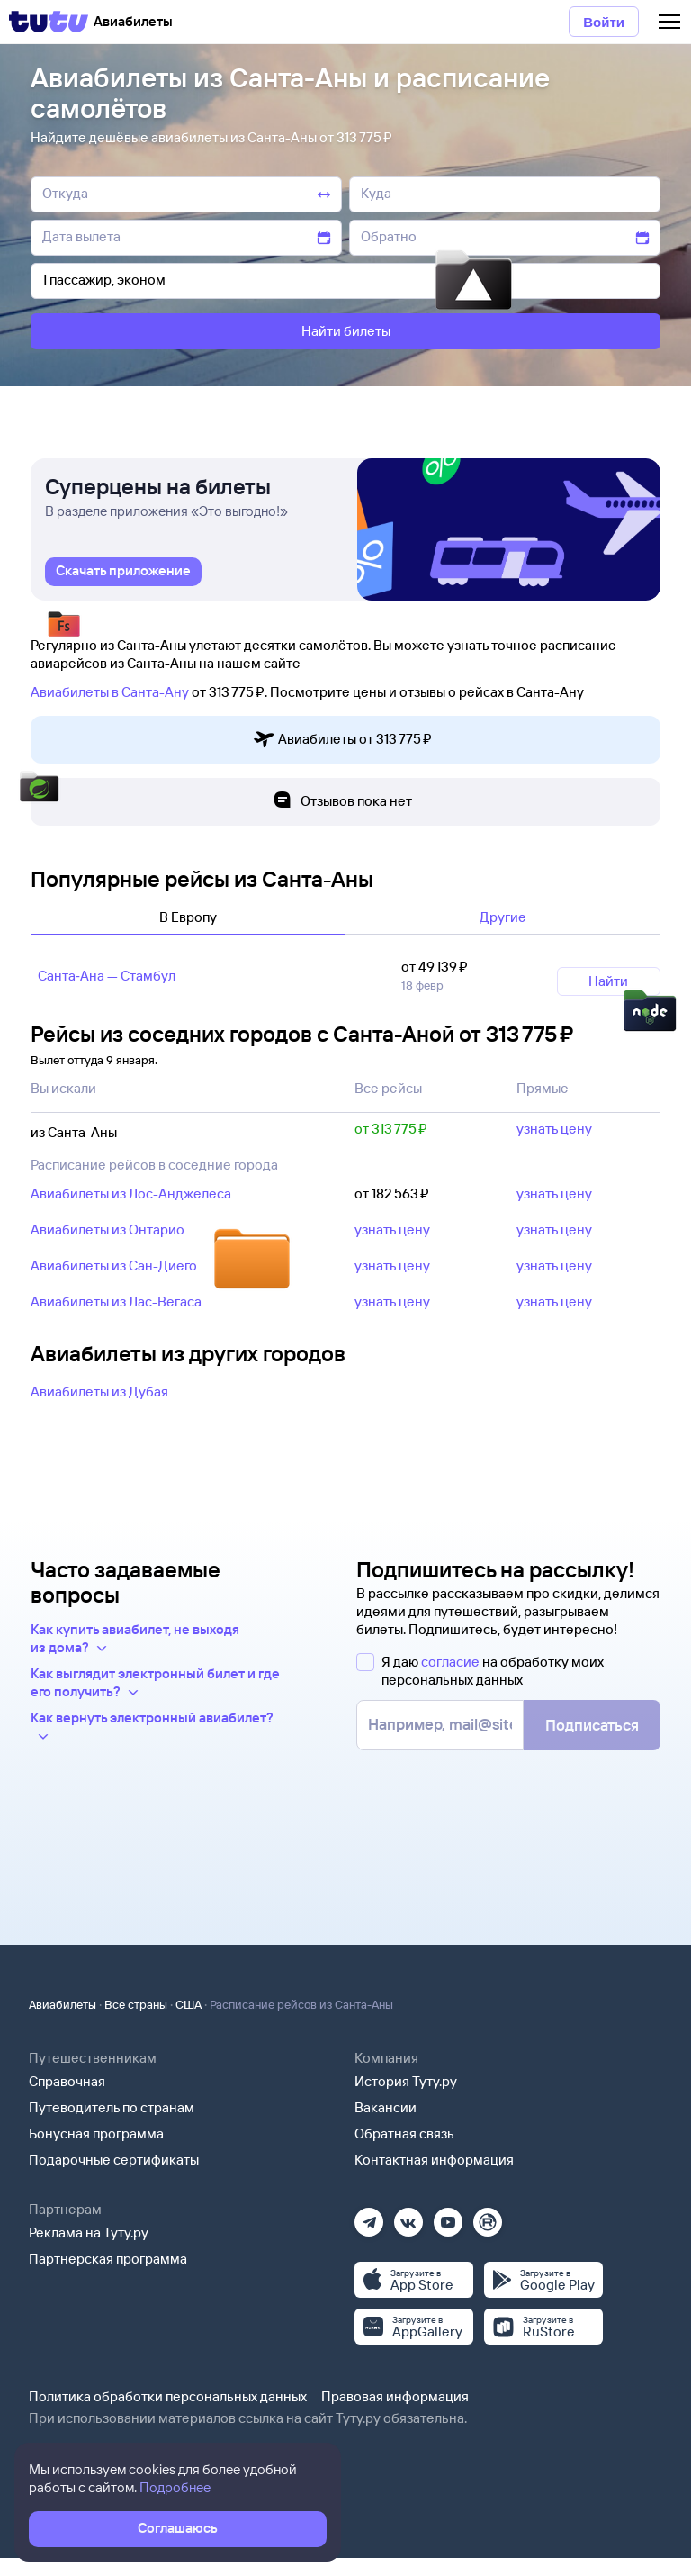  I want to click on open folder to view contents, so click(252, 1259).